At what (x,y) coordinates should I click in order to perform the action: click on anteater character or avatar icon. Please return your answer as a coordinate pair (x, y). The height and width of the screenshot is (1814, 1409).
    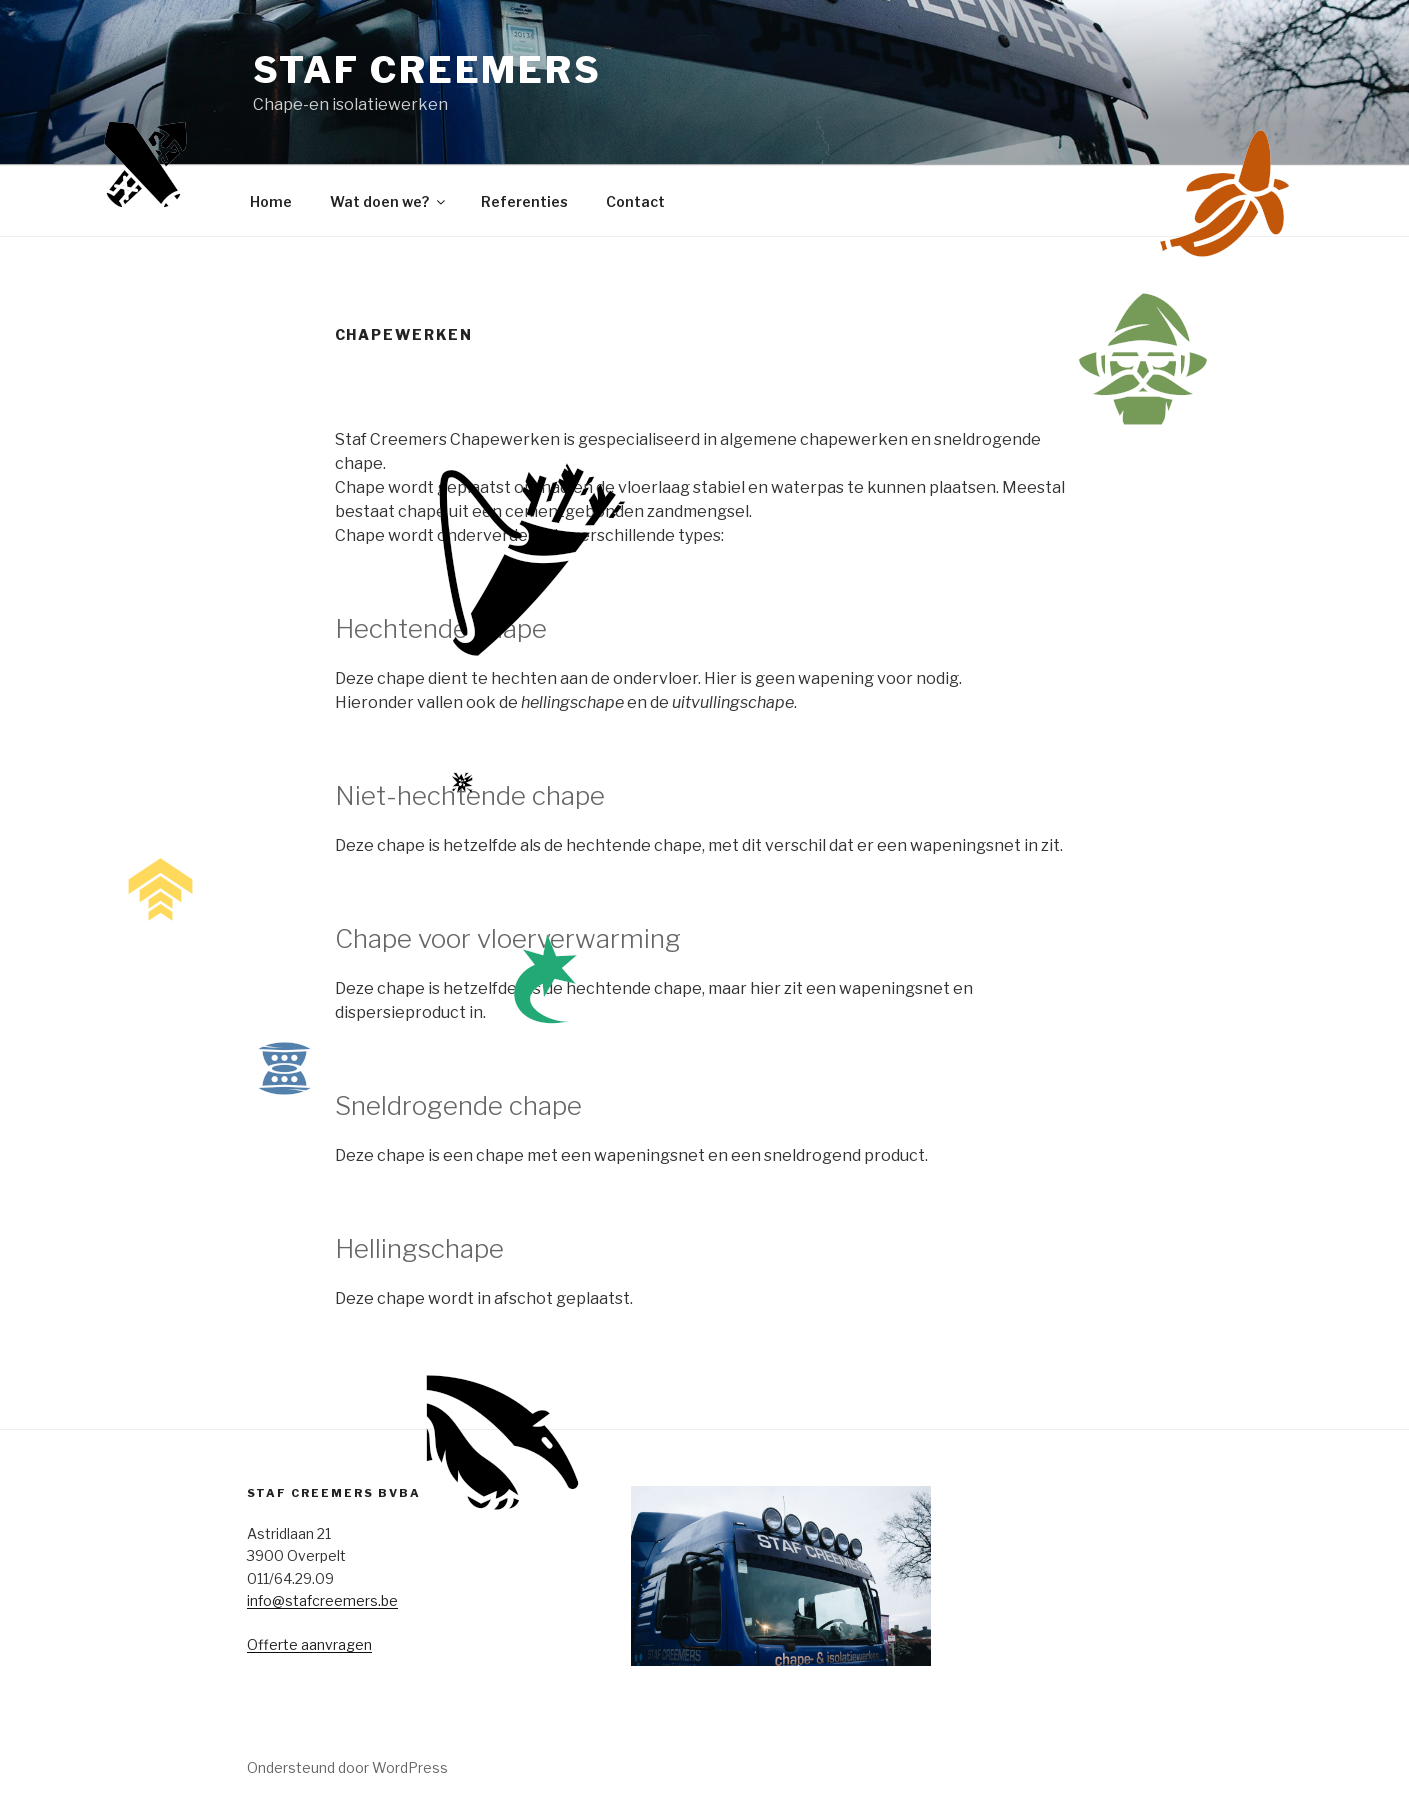
    Looking at the image, I should click on (502, 1442).